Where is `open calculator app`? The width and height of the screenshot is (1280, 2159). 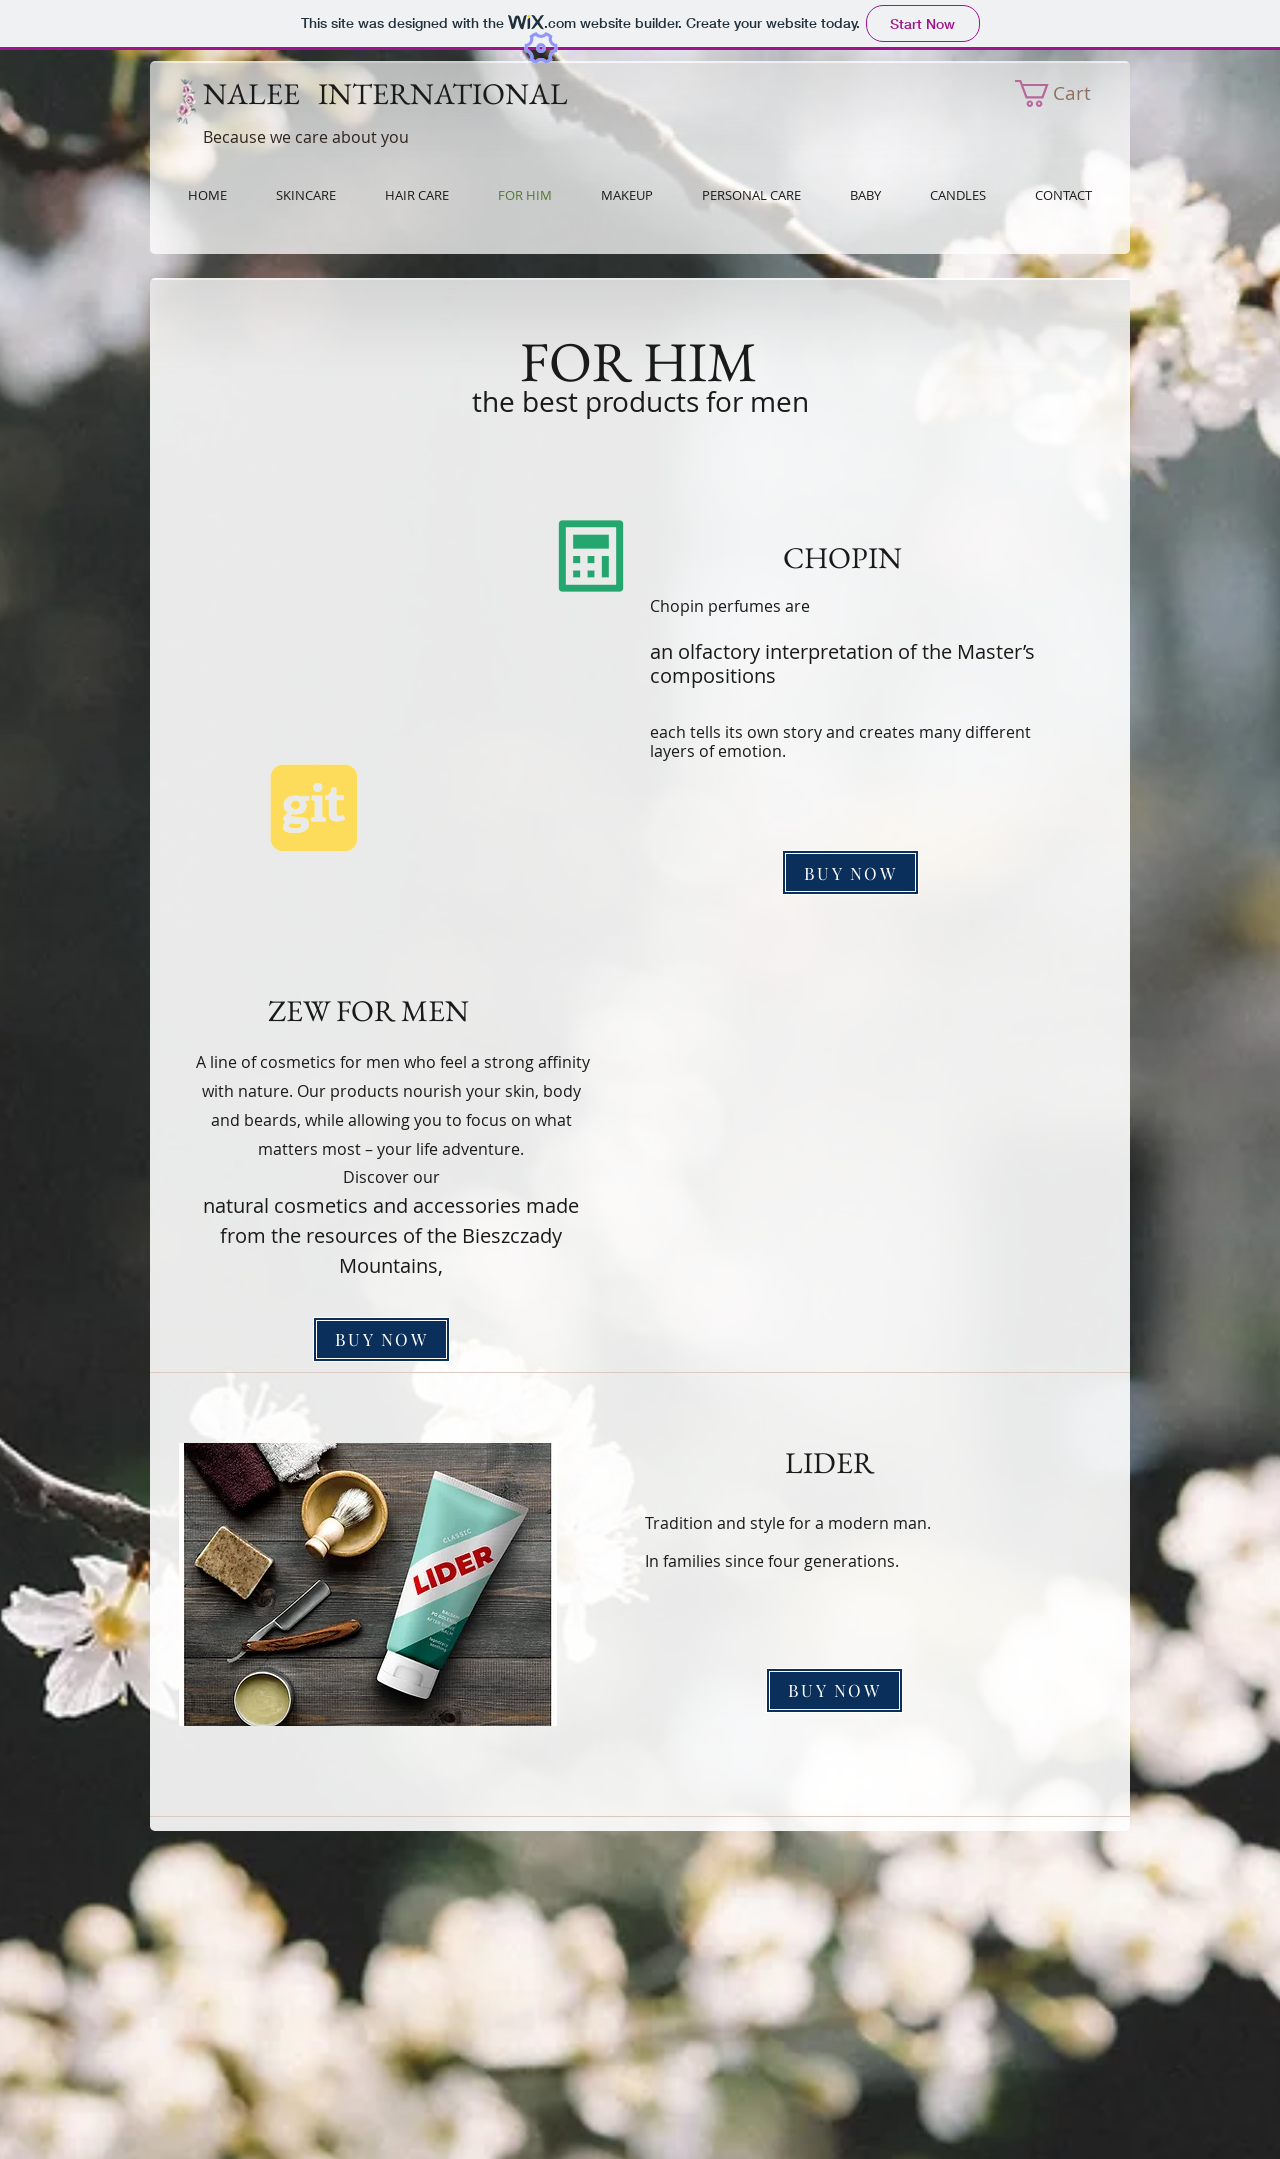 open calculator app is located at coordinates (591, 556).